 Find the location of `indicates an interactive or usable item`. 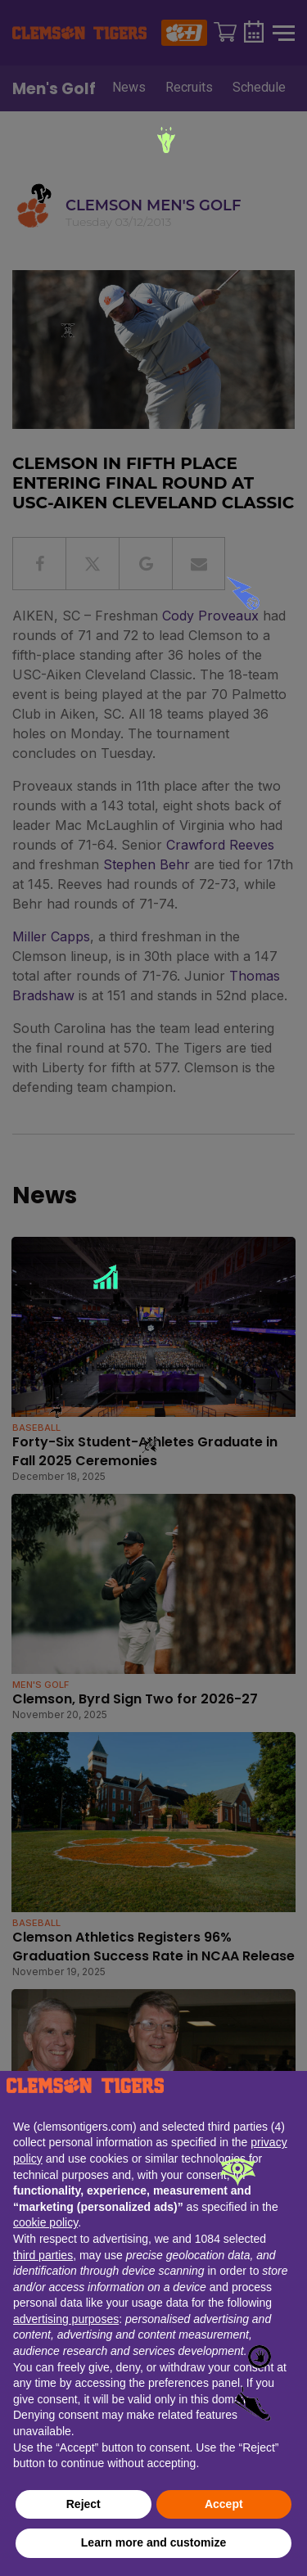

indicates an interactive or usable item is located at coordinates (260, 2357).